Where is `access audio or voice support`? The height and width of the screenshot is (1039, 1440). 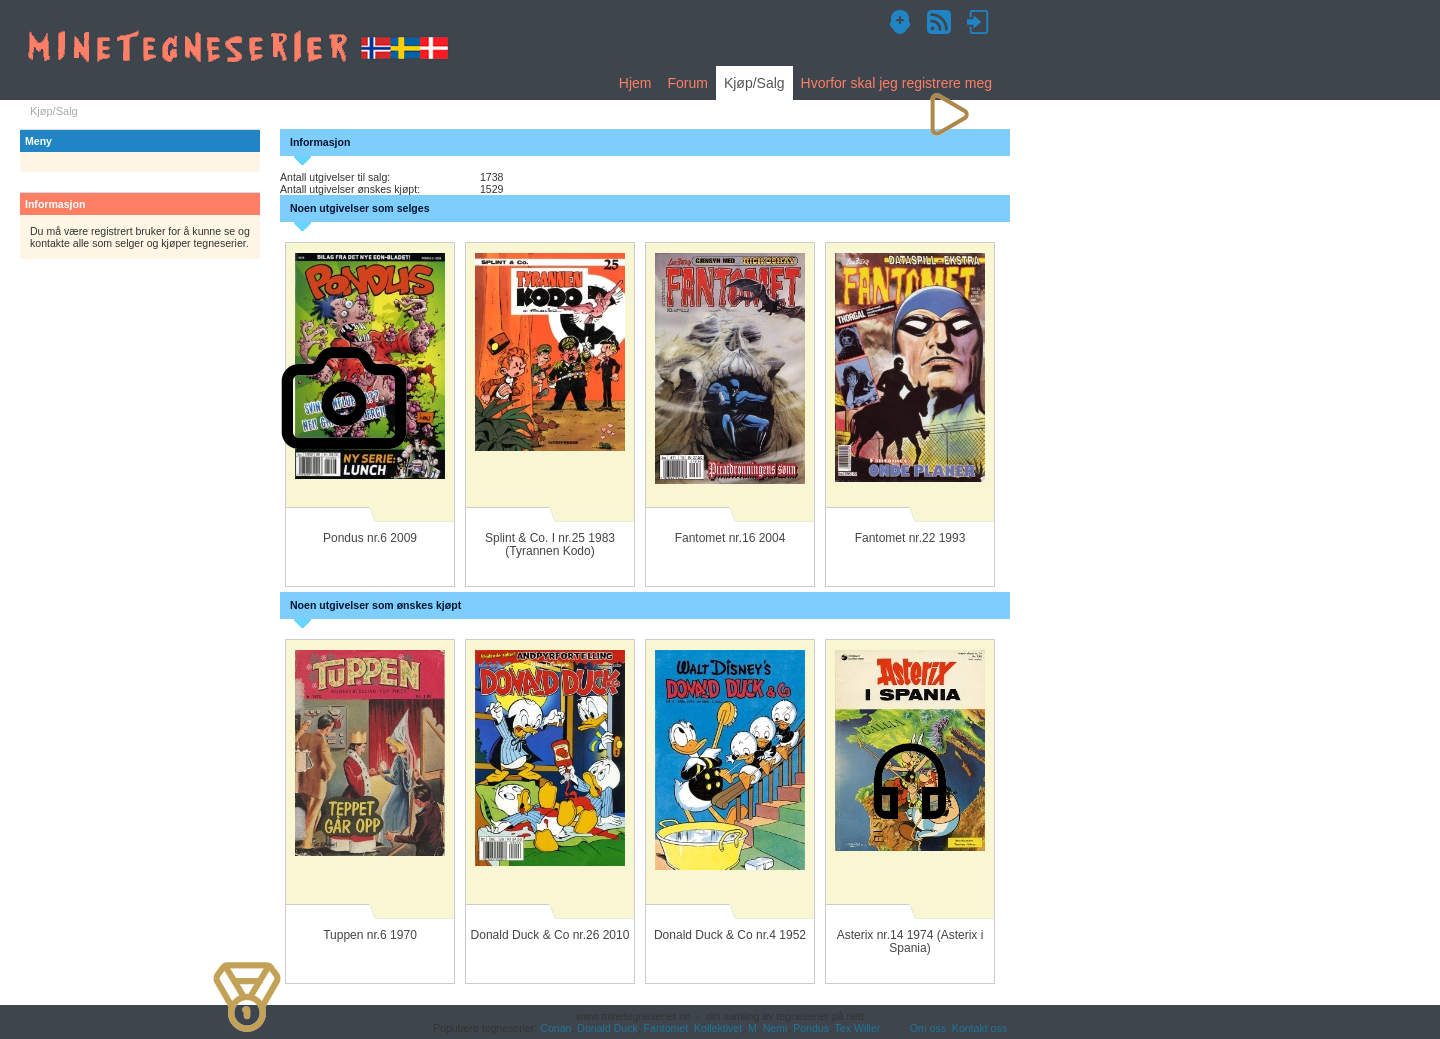 access audio or voice support is located at coordinates (910, 787).